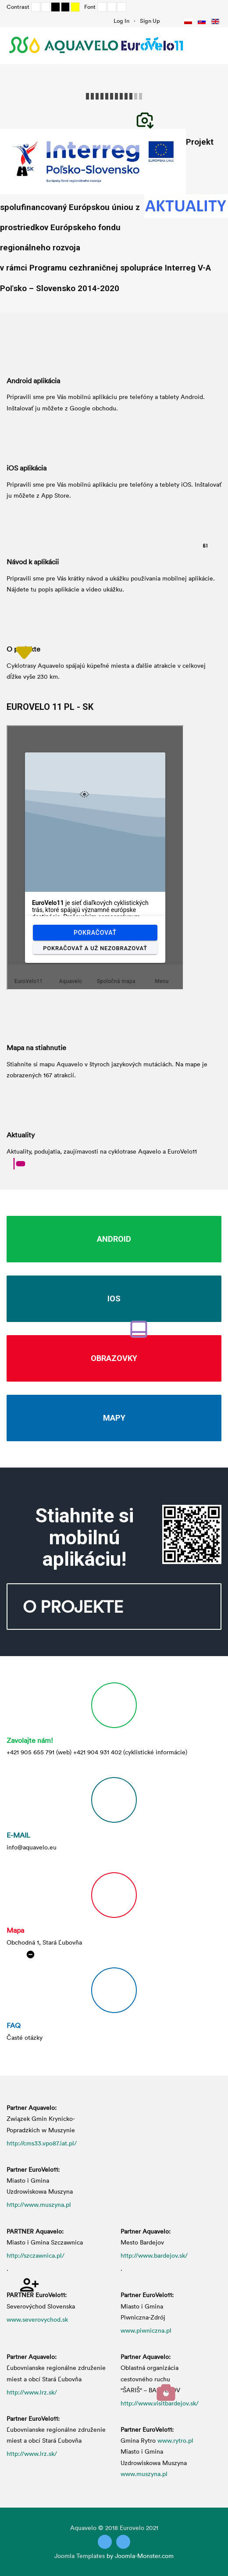  What do you see at coordinates (139, 1329) in the screenshot?
I see `toggle bottom navigation bar visibility` at bounding box center [139, 1329].